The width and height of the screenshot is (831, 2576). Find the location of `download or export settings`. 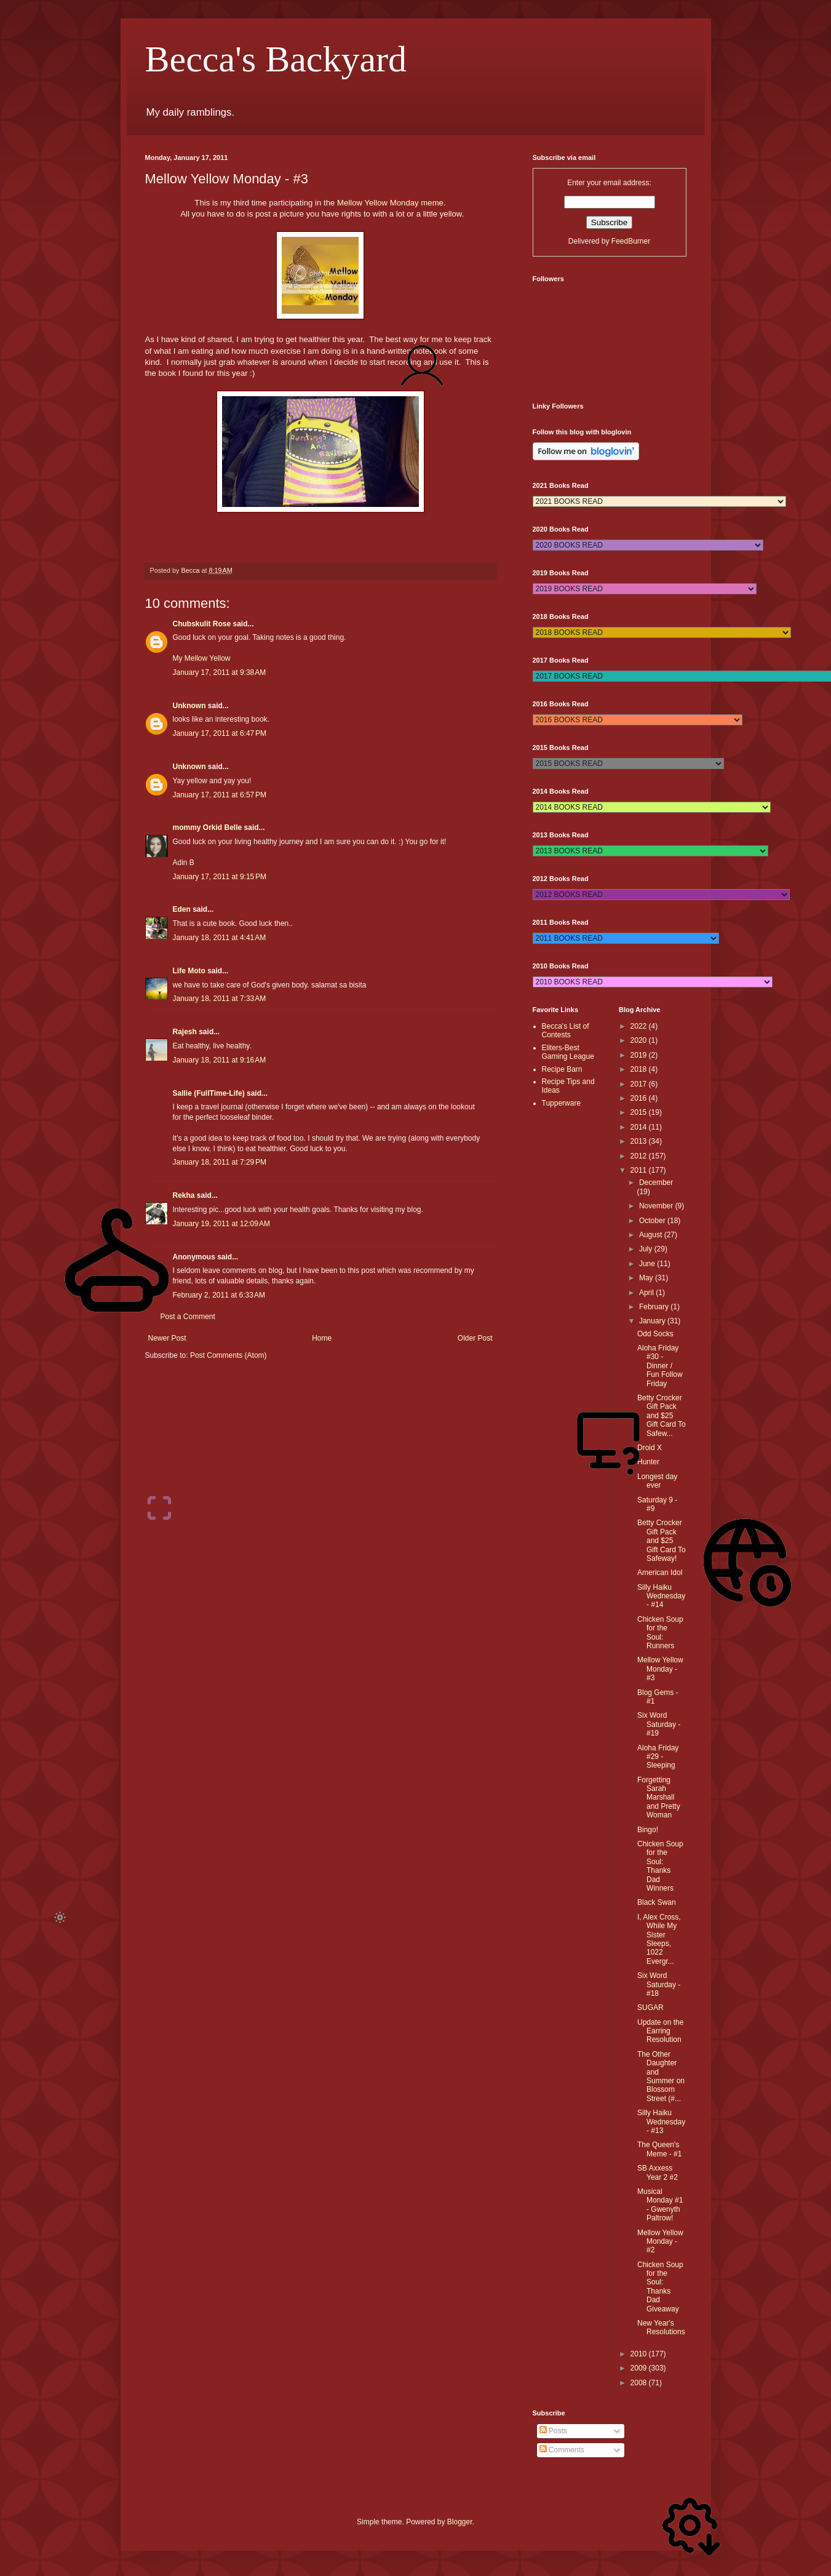

download or export settings is located at coordinates (690, 2525).